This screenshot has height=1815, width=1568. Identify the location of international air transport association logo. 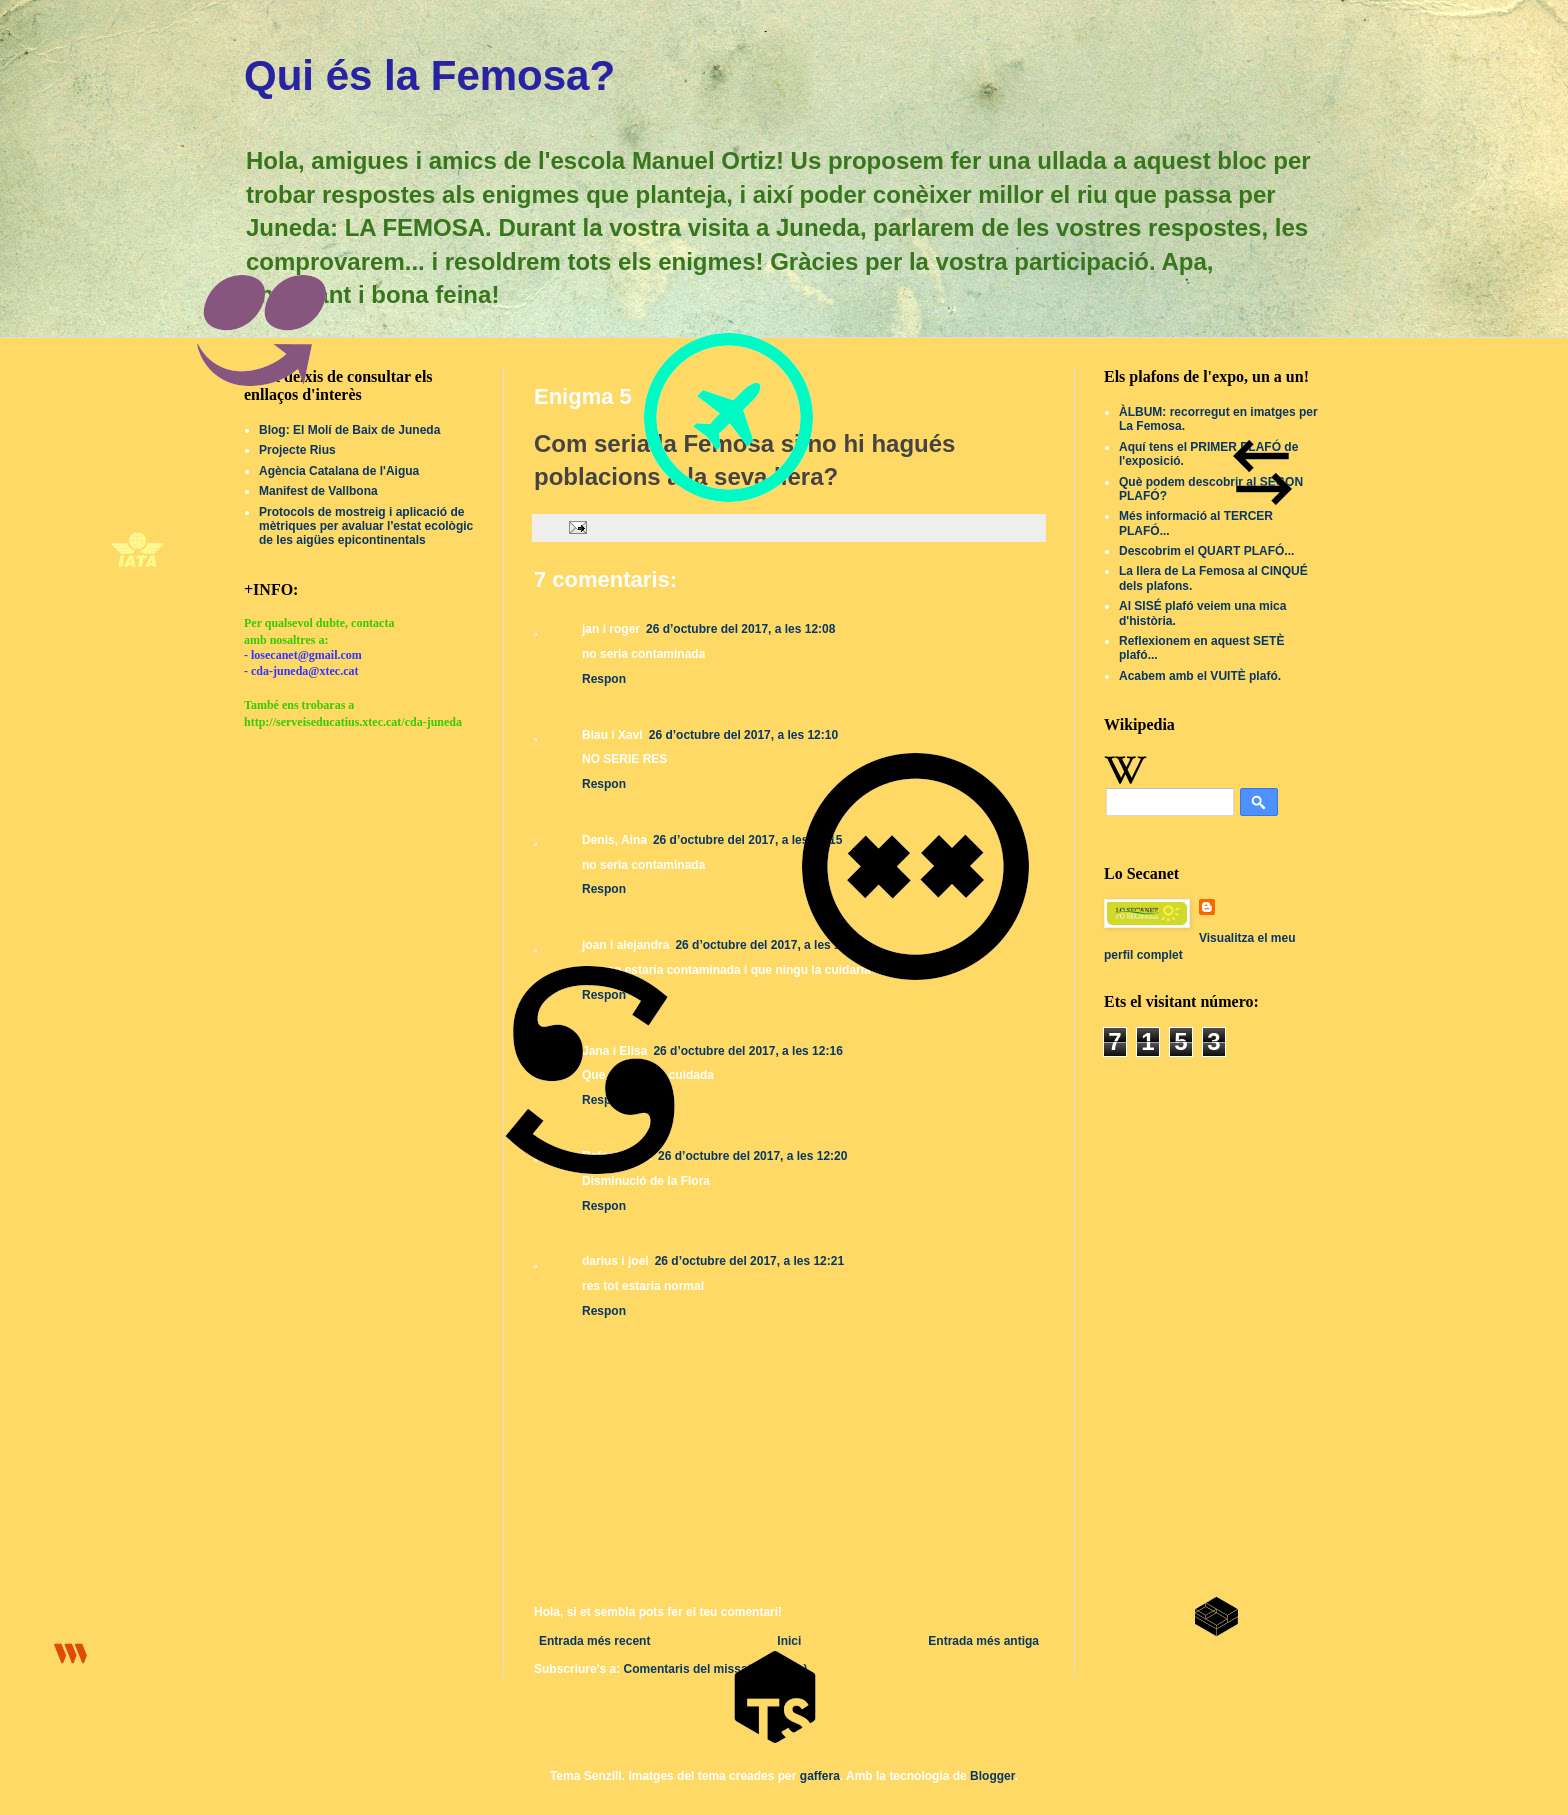
(137, 549).